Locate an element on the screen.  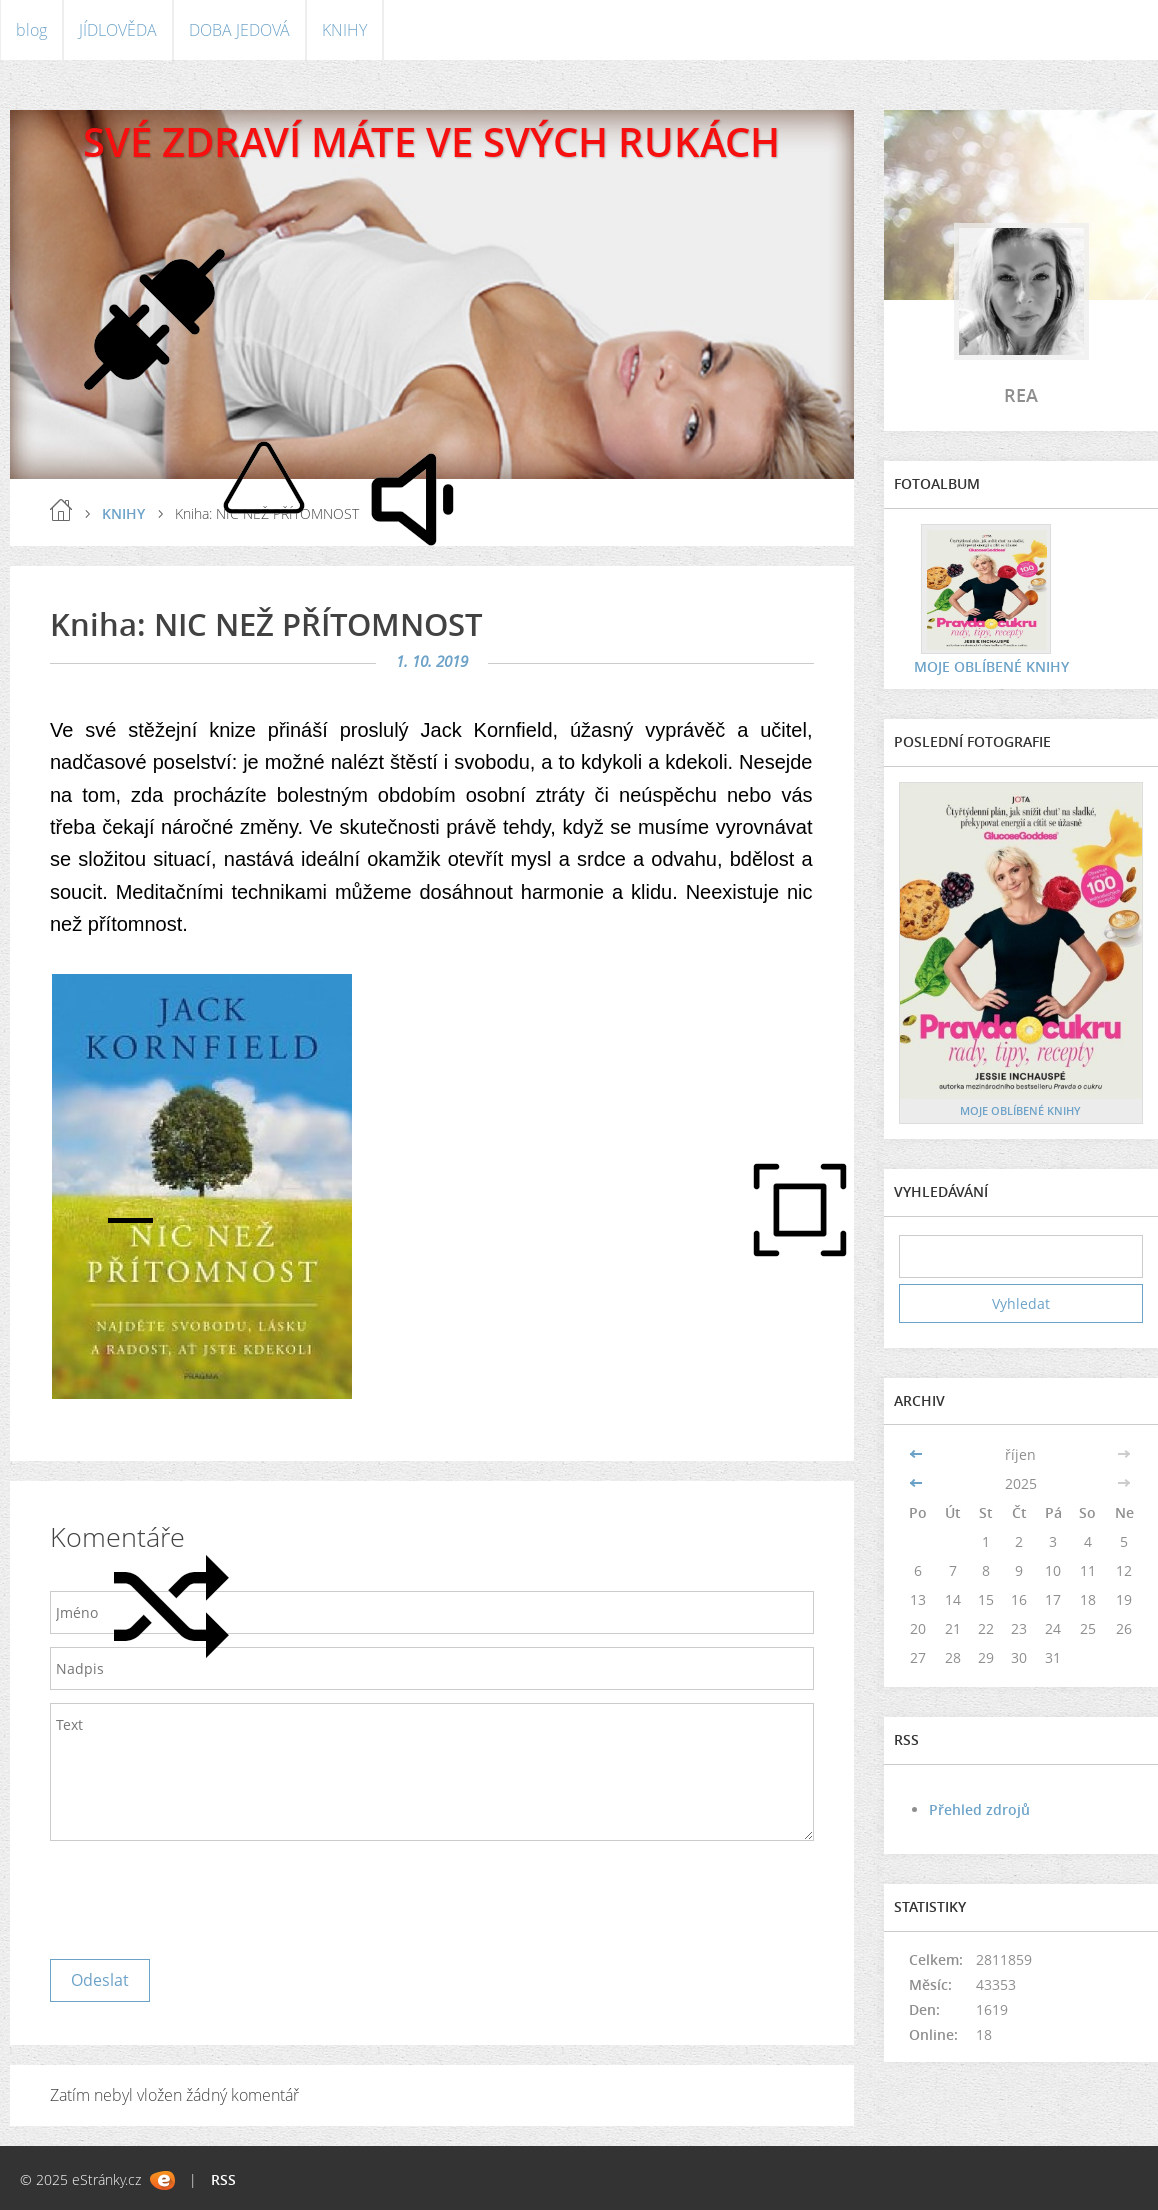
scan a QR code or barcode is located at coordinates (800, 1210).